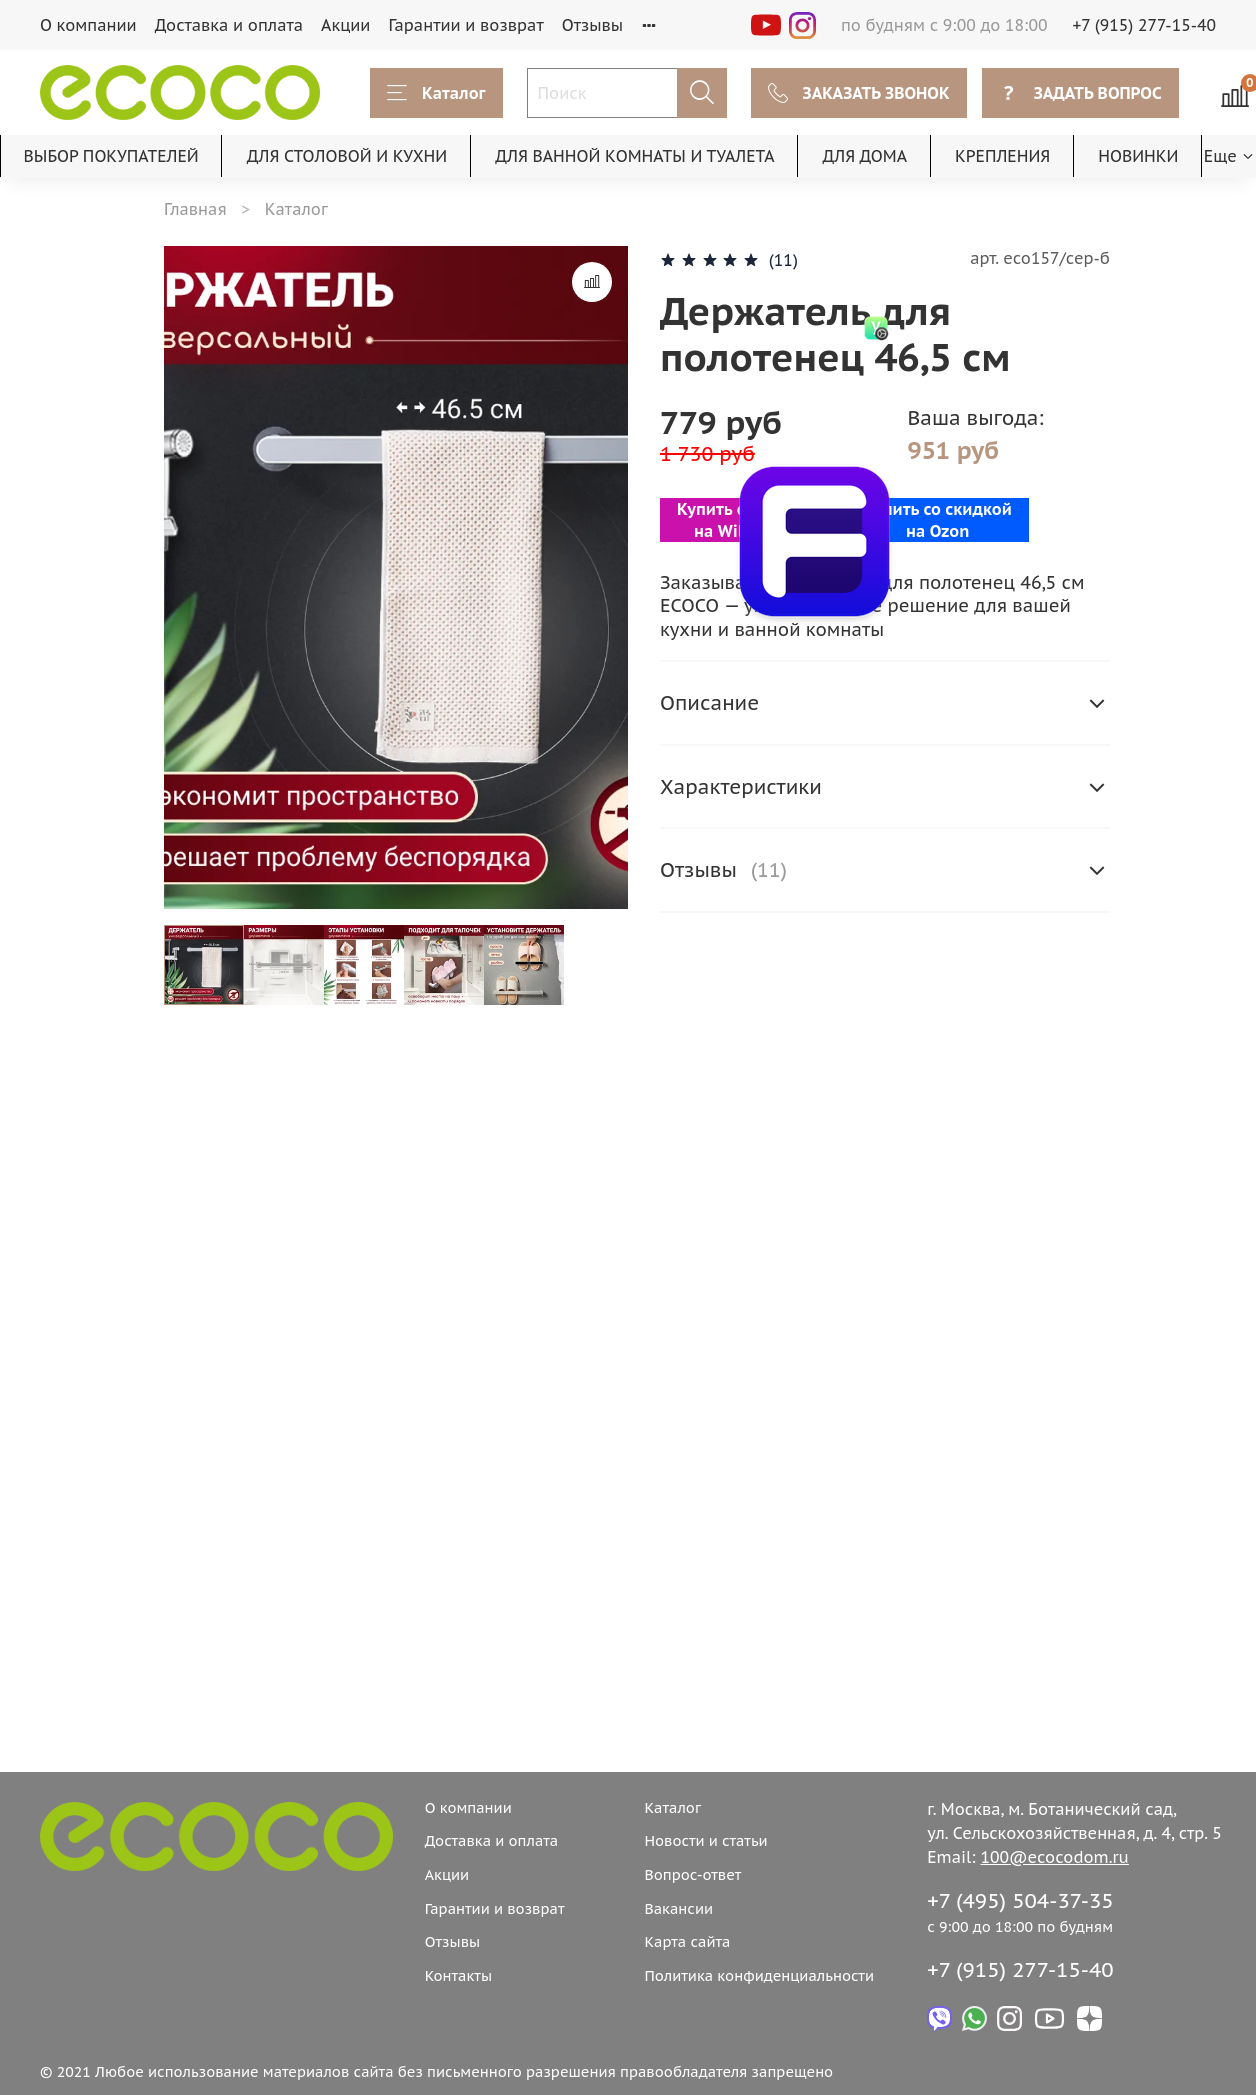 The height and width of the screenshot is (2095, 1256). I want to click on open yubikey personalization settings, so click(876, 328).